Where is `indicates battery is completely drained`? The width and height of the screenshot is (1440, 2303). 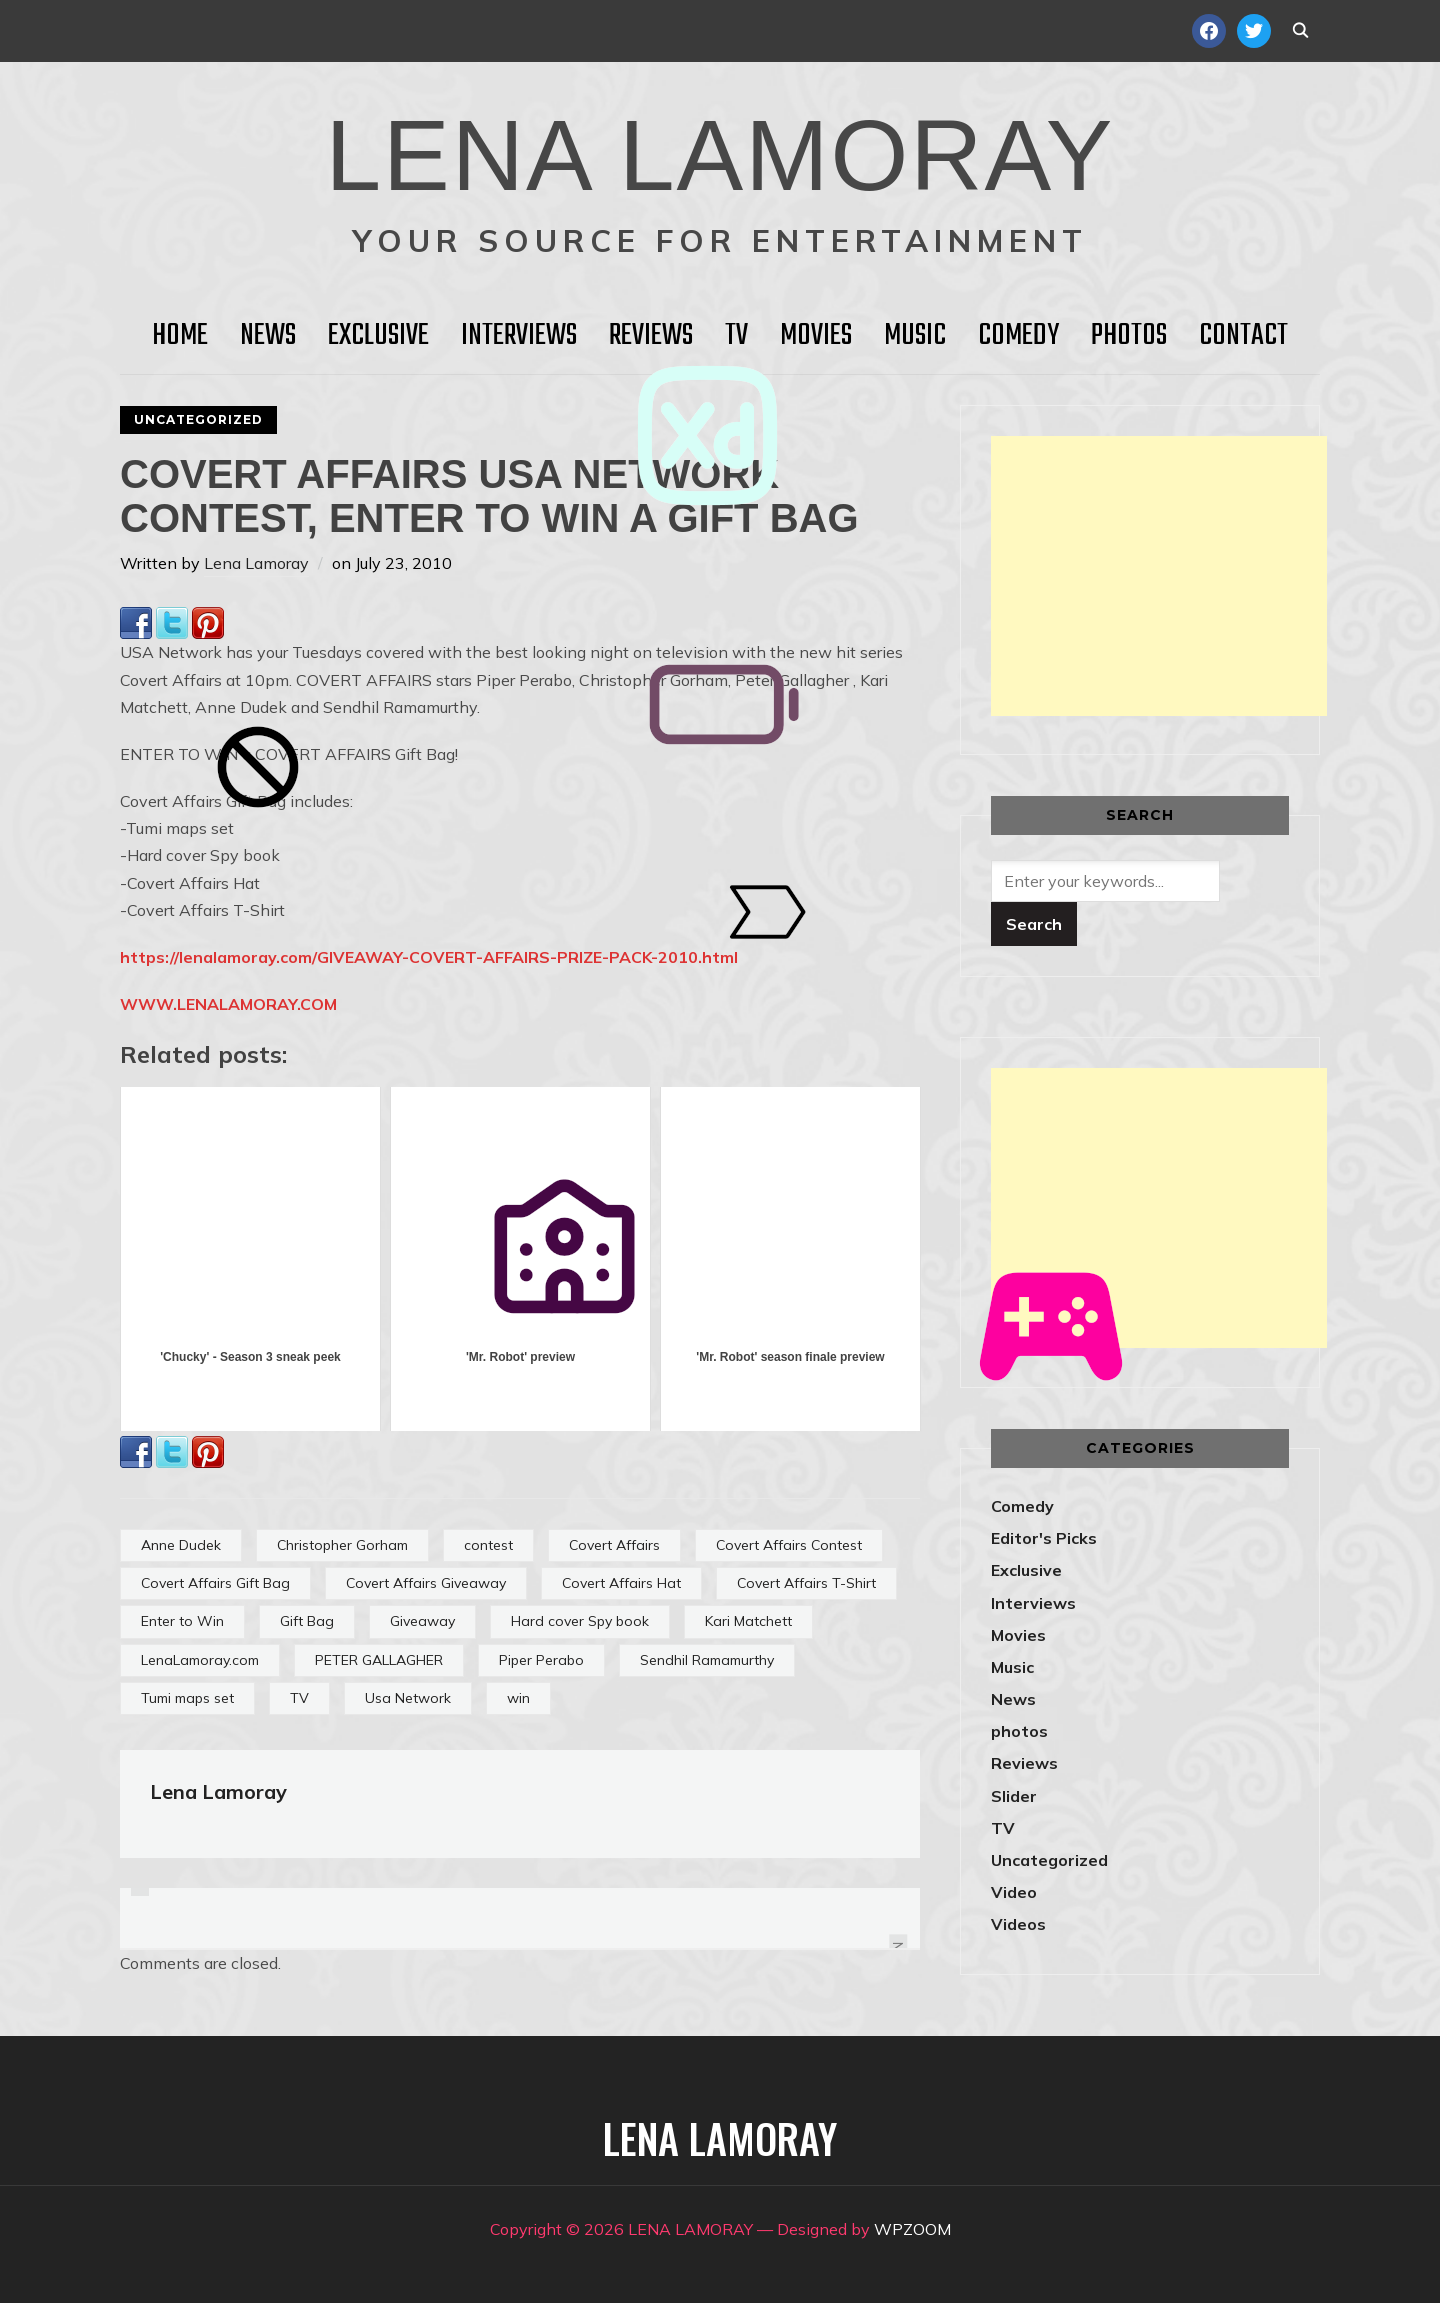 indicates battery is completely drained is located at coordinates (724, 704).